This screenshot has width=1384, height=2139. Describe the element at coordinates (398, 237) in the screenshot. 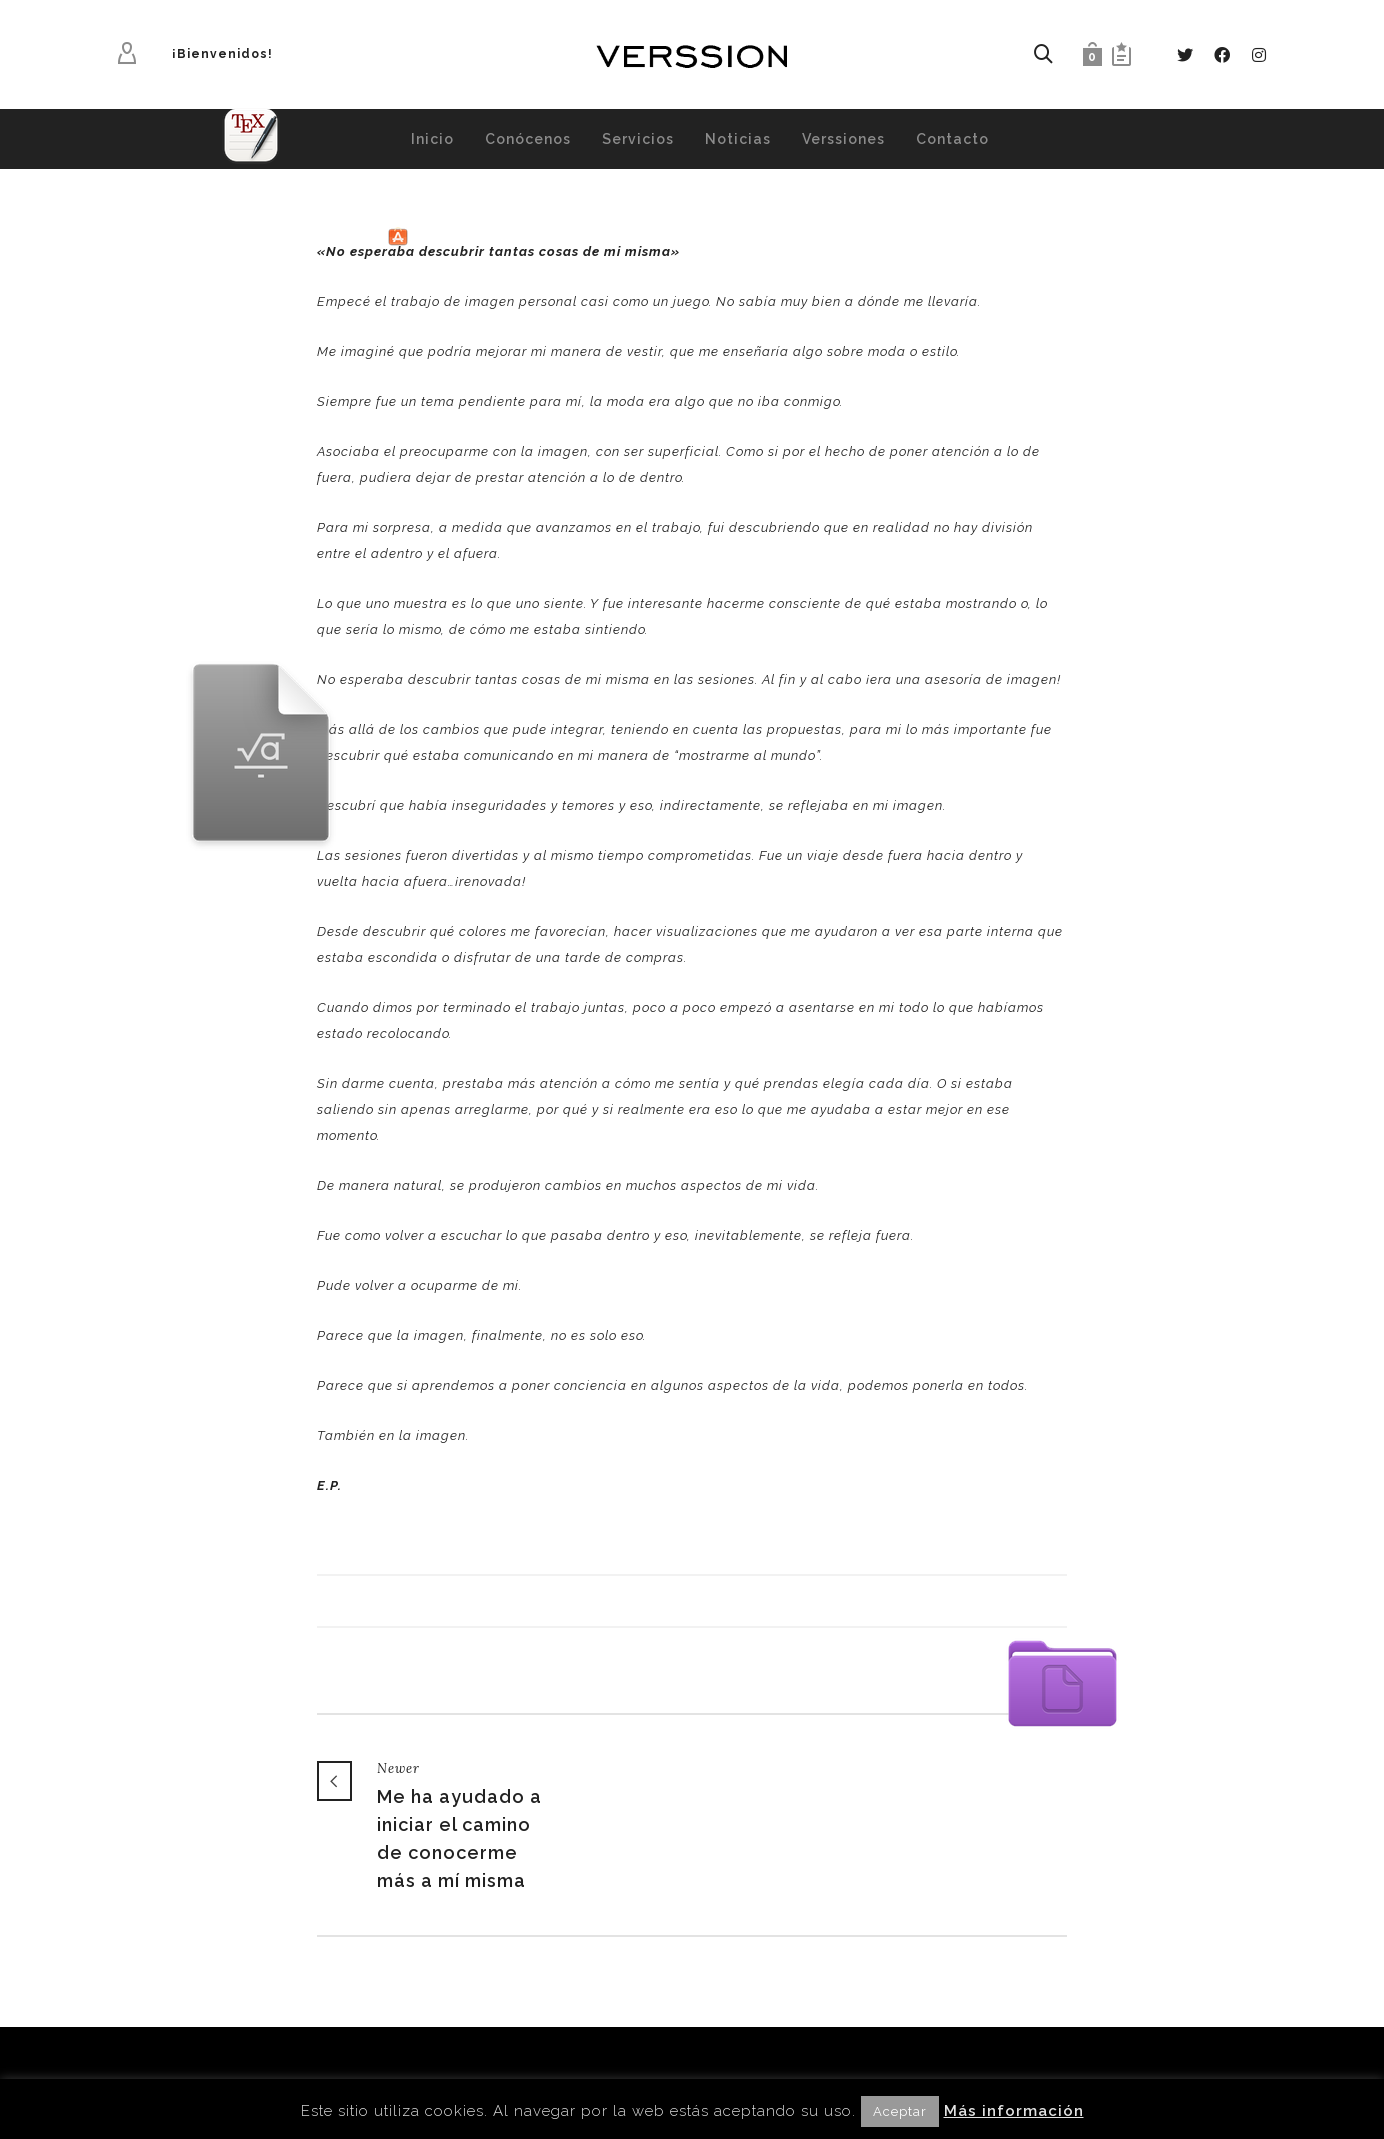

I see `open ubuntu software center` at that location.